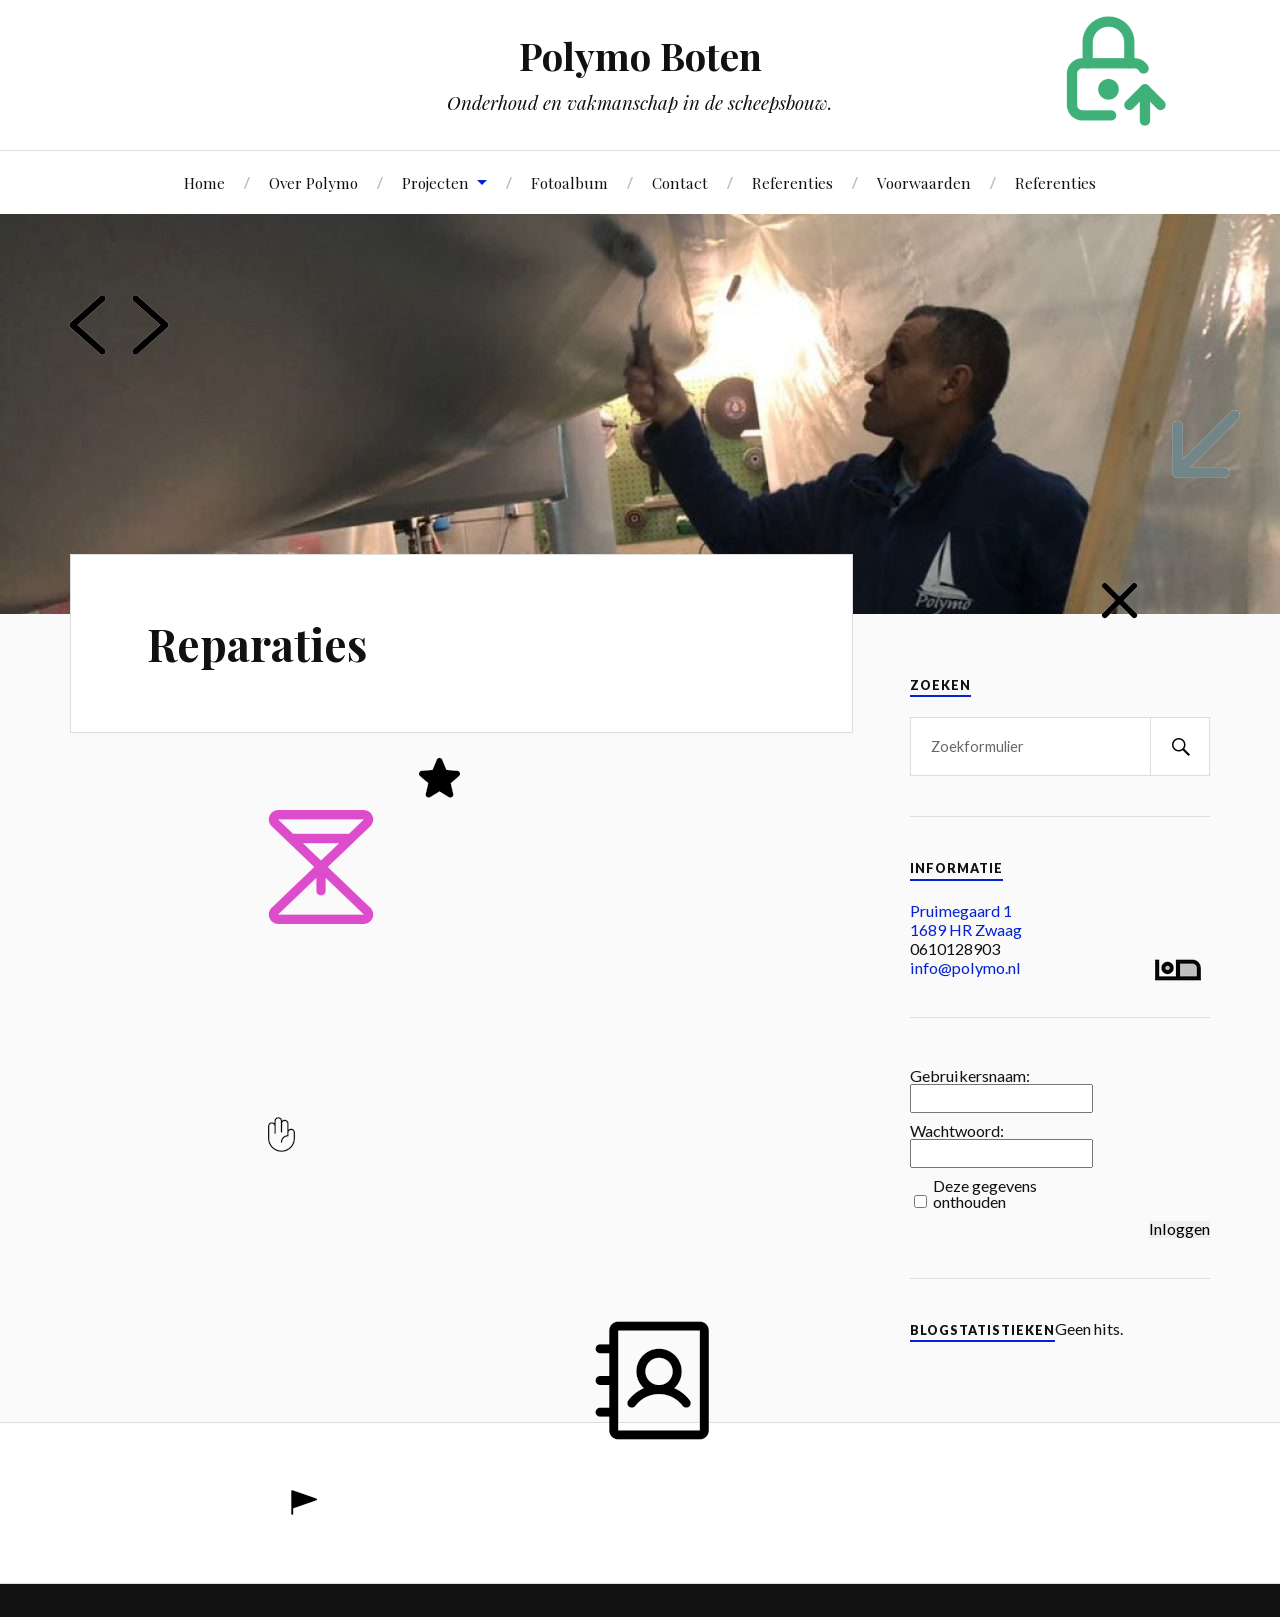  I want to click on indicates a task or process in progress, so click(321, 867).